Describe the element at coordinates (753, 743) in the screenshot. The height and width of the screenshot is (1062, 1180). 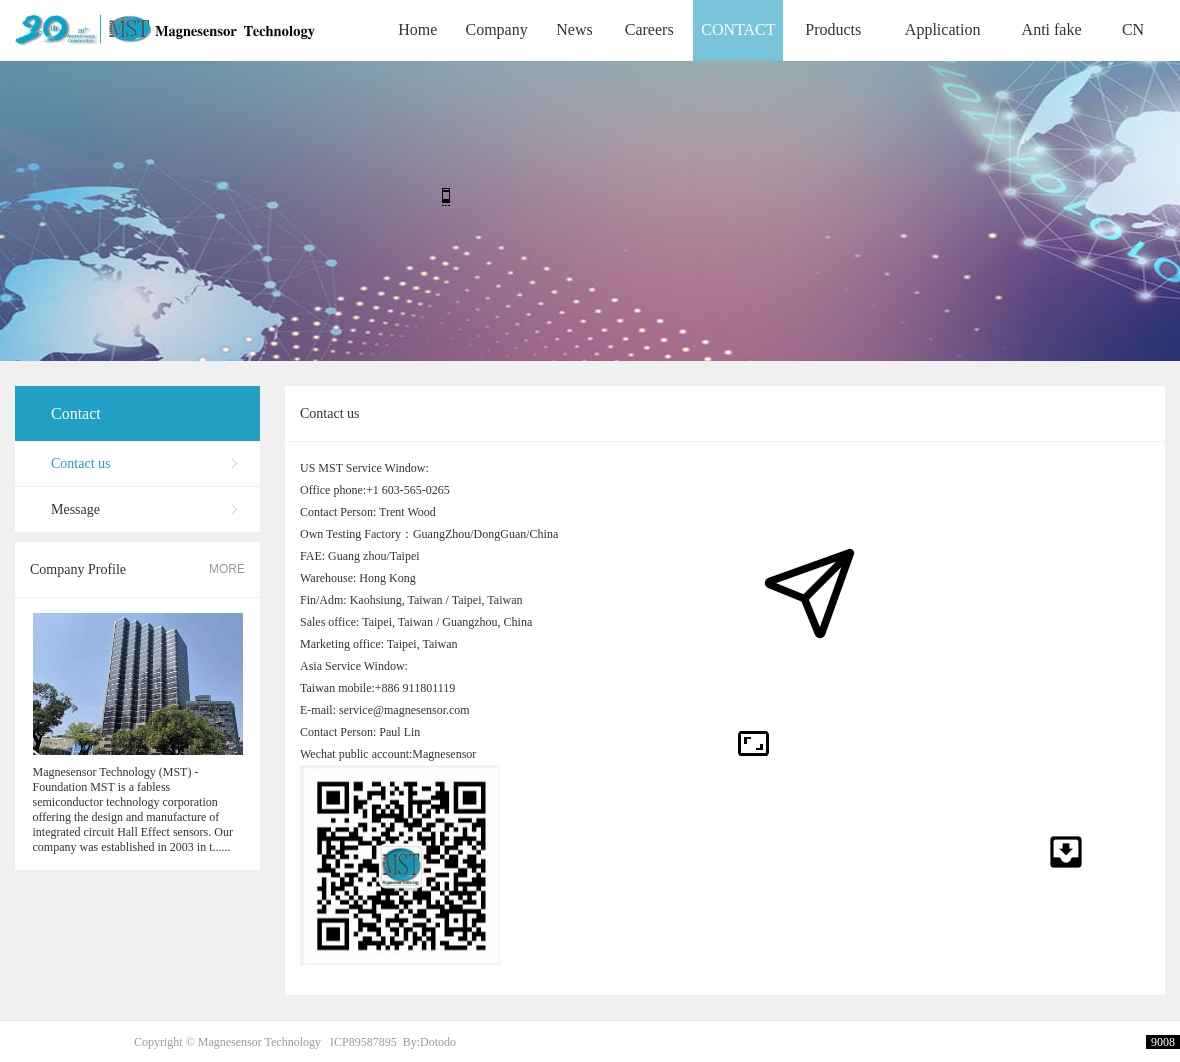
I see `adjust aspect ratio settings` at that location.